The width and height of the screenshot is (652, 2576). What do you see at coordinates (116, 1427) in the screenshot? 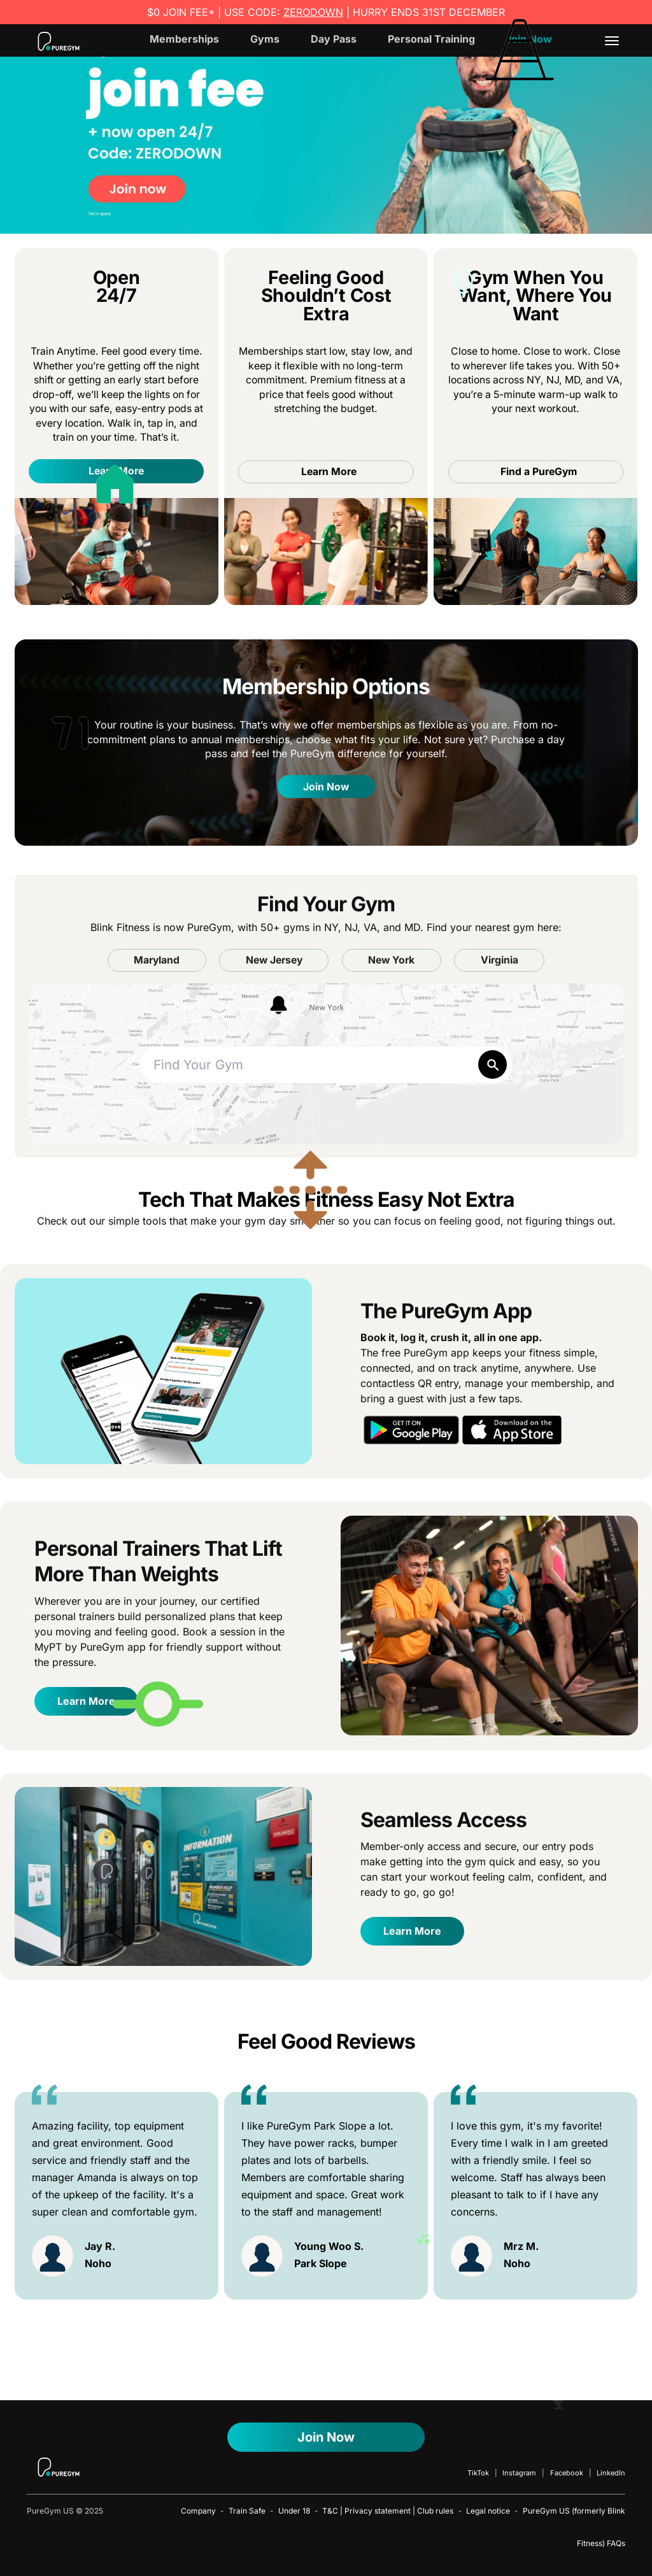
I see `access DVR recordings` at bounding box center [116, 1427].